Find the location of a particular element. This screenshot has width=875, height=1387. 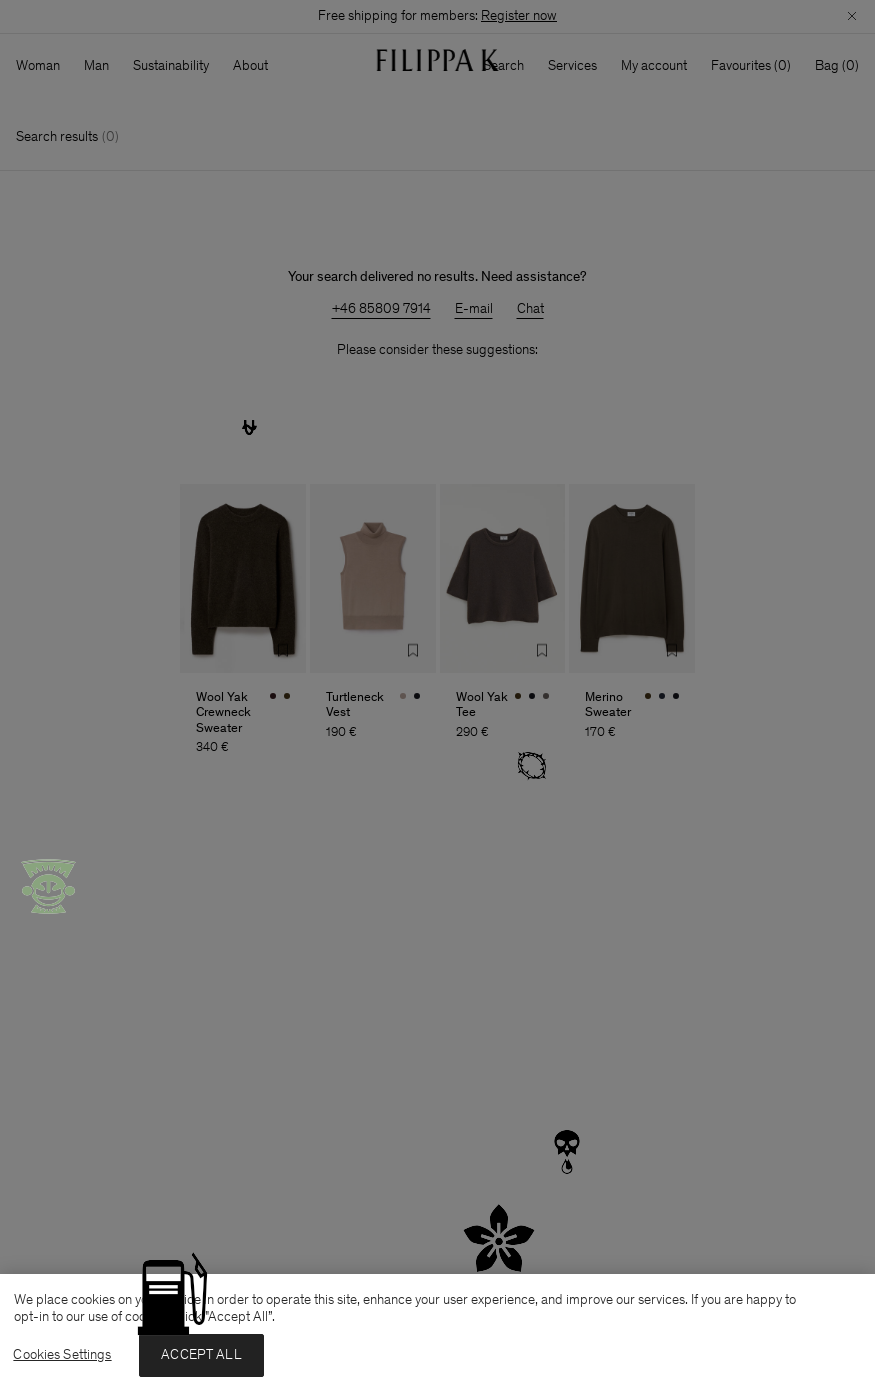

indicates a poisonous or toxic item is located at coordinates (567, 1152).